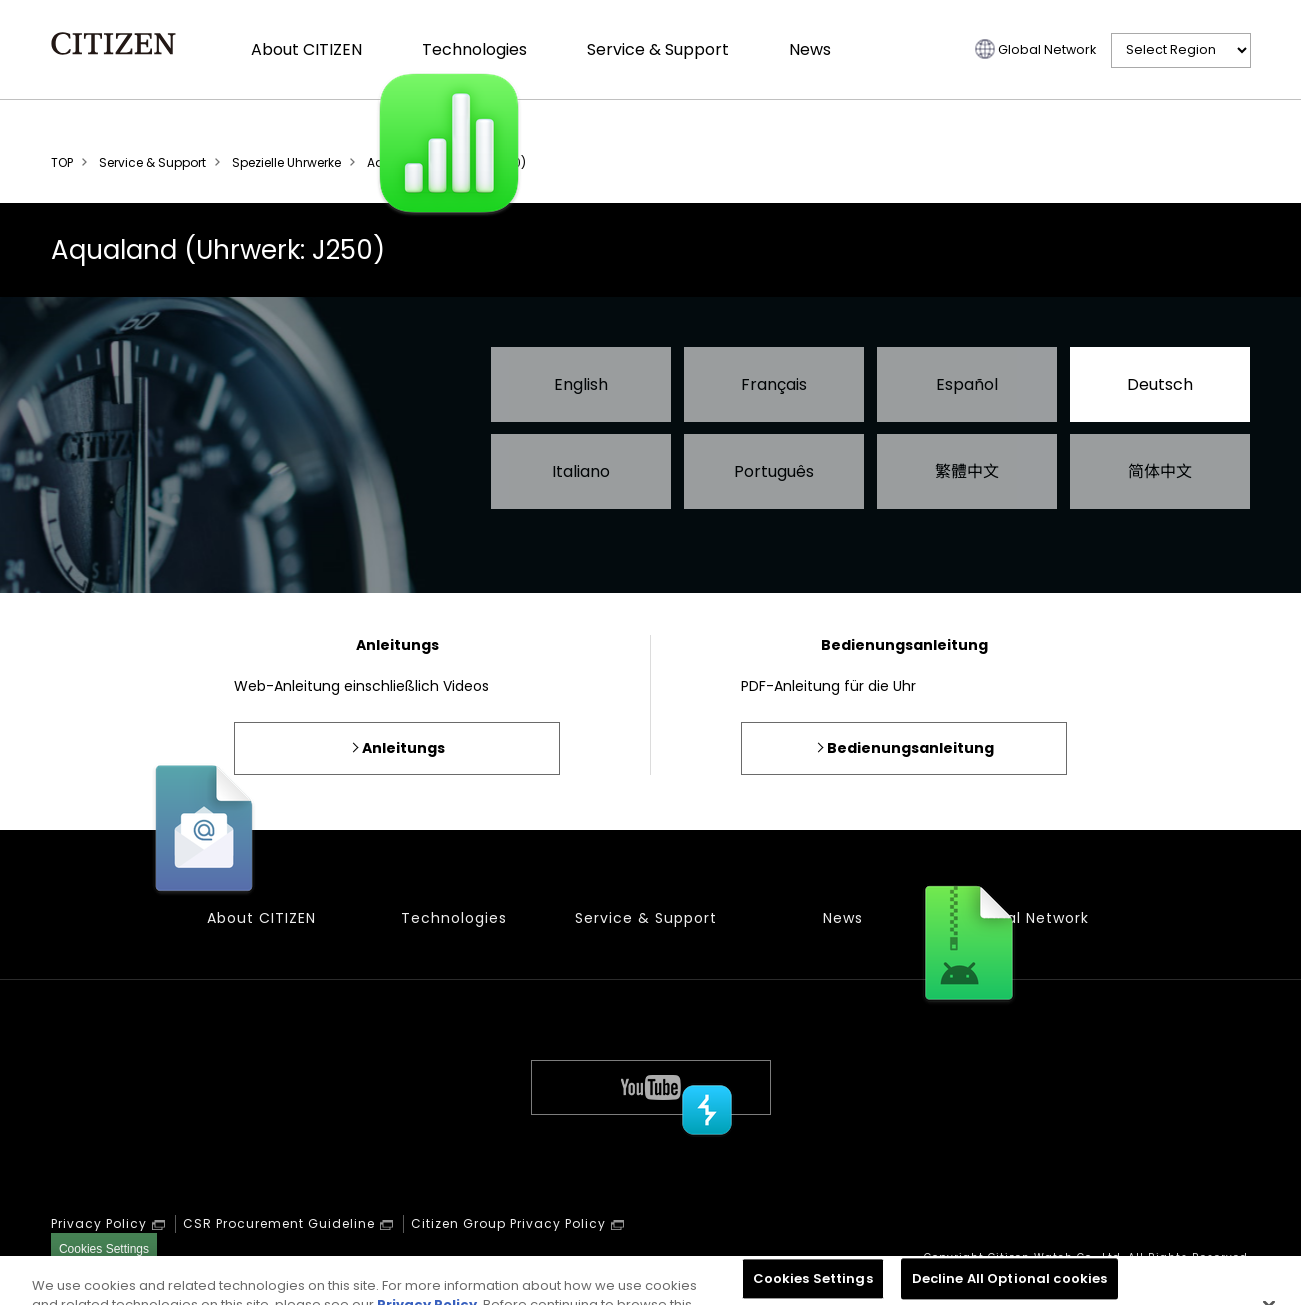  Describe the element at coordinates (204, 828) in the screenshot. I see `microsoft outlook email file` at that location.